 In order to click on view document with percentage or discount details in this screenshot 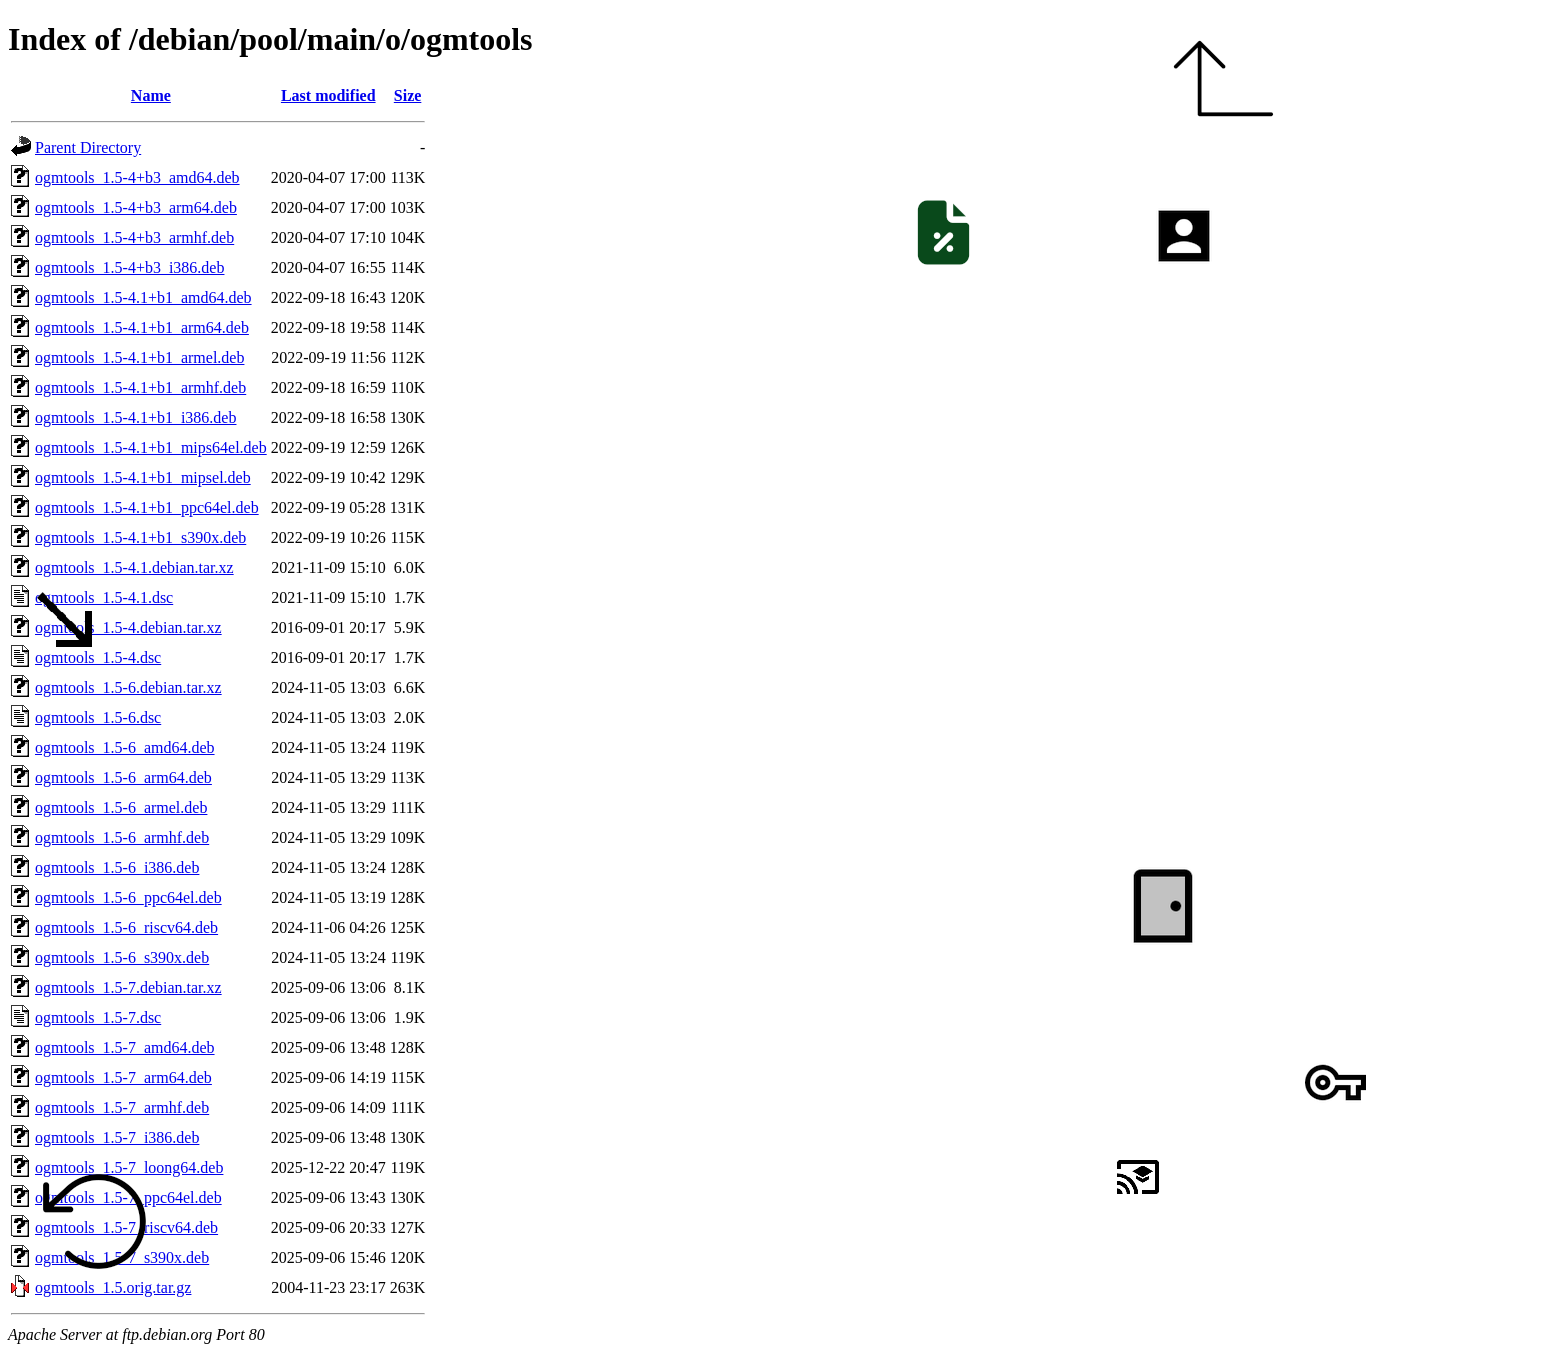, I will do `click(943, 232)`.